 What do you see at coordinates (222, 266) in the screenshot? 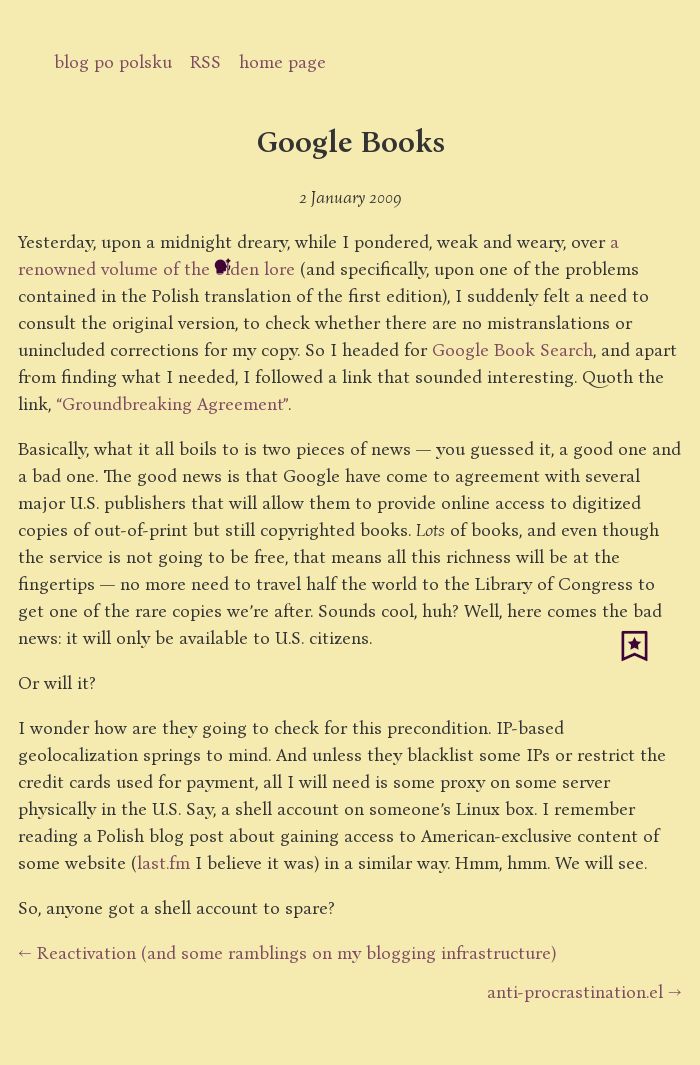
I see `access speak ai voice assistant` at bounding box center [222, 266].